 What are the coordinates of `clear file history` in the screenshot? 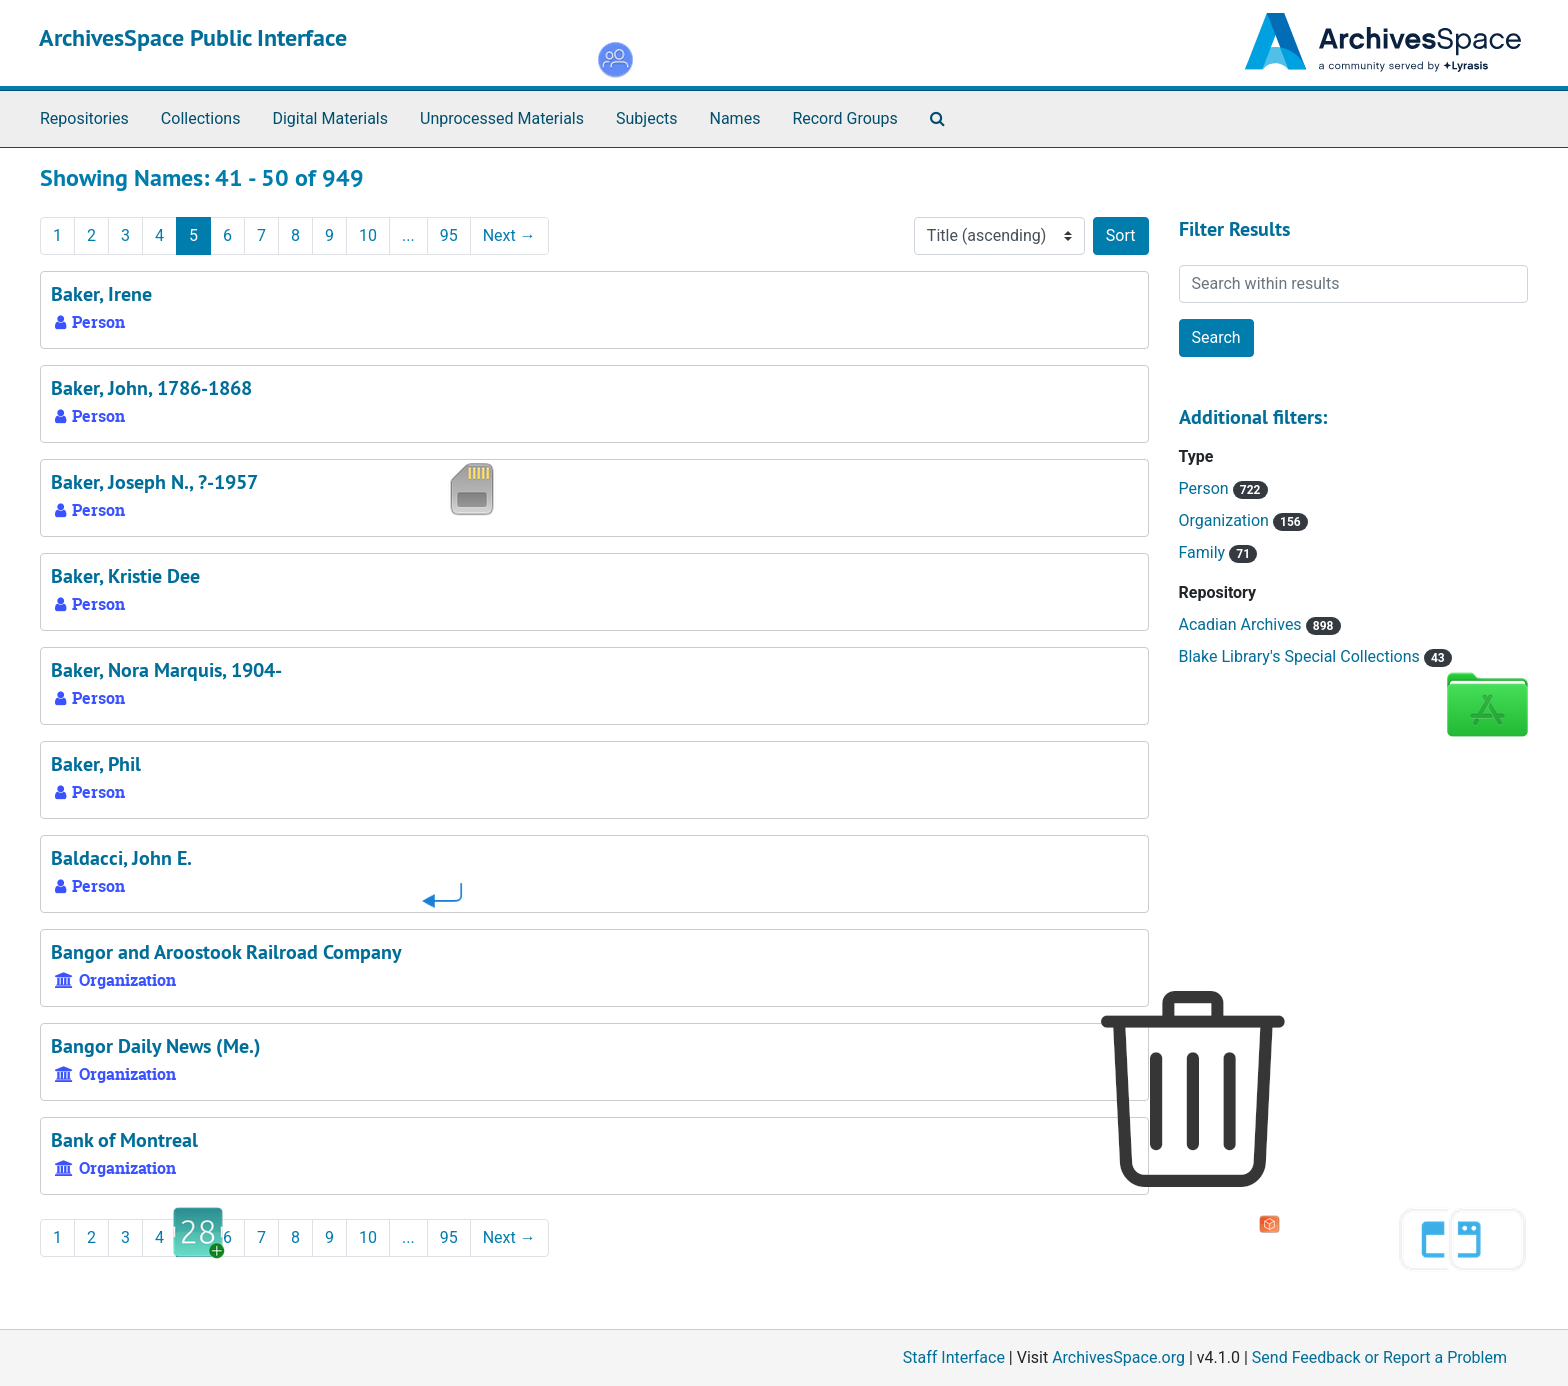 It's located at (1199, 1089).